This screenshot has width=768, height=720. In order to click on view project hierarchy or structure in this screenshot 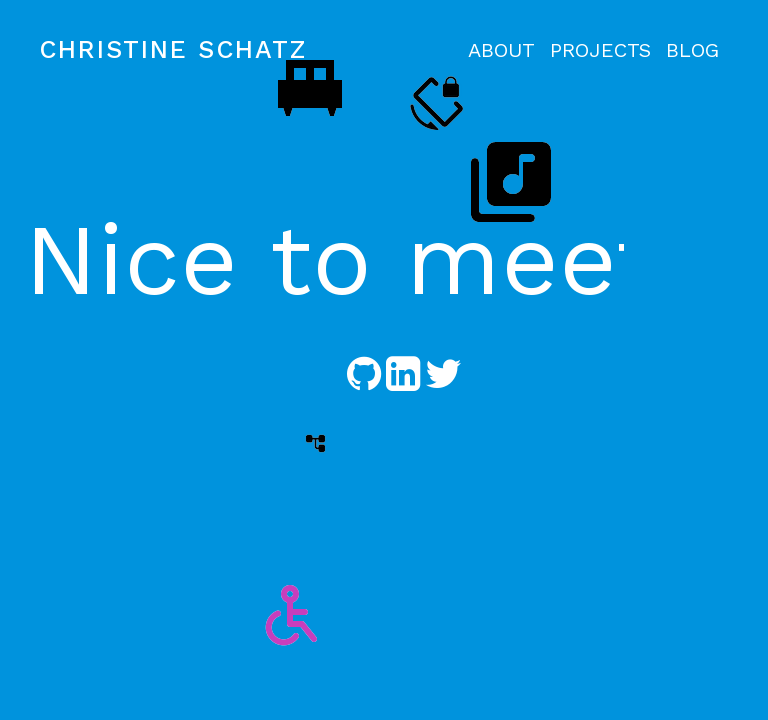, I will do `click(315, 443)`.